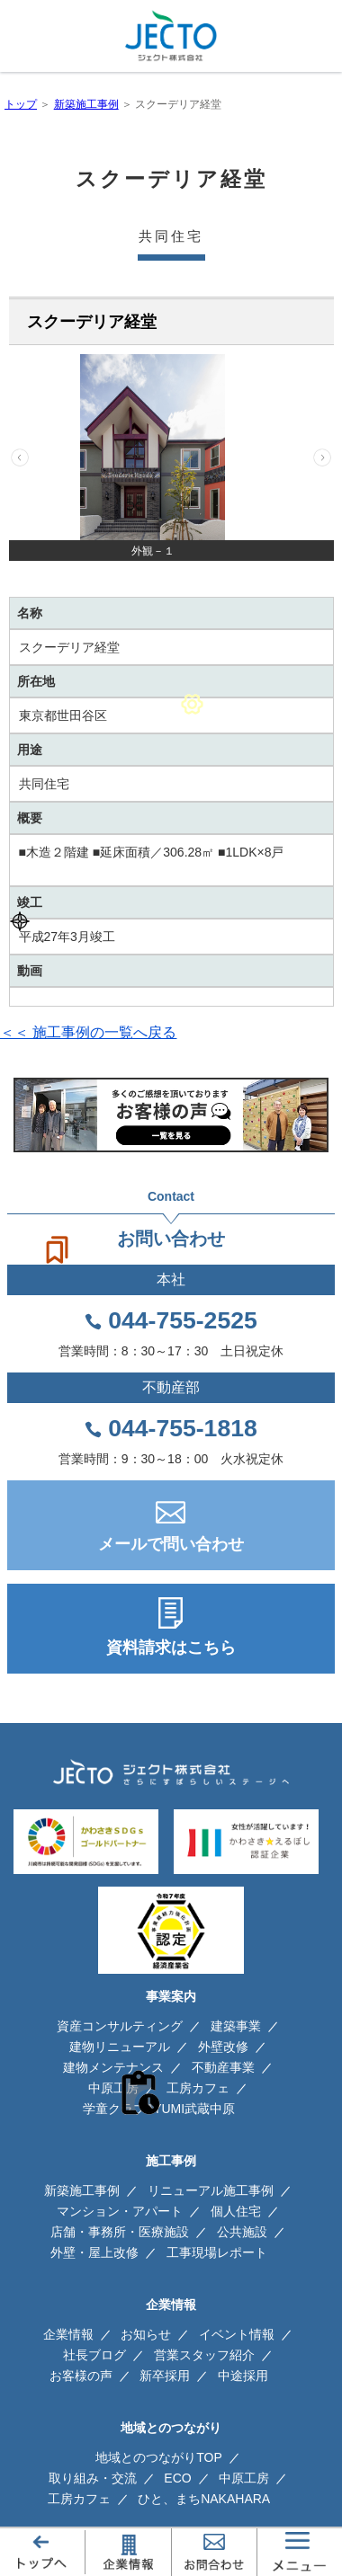 The height and width of the screenshot is (2576, 342). I want to click on access settings or preferences, so click(192, 704).